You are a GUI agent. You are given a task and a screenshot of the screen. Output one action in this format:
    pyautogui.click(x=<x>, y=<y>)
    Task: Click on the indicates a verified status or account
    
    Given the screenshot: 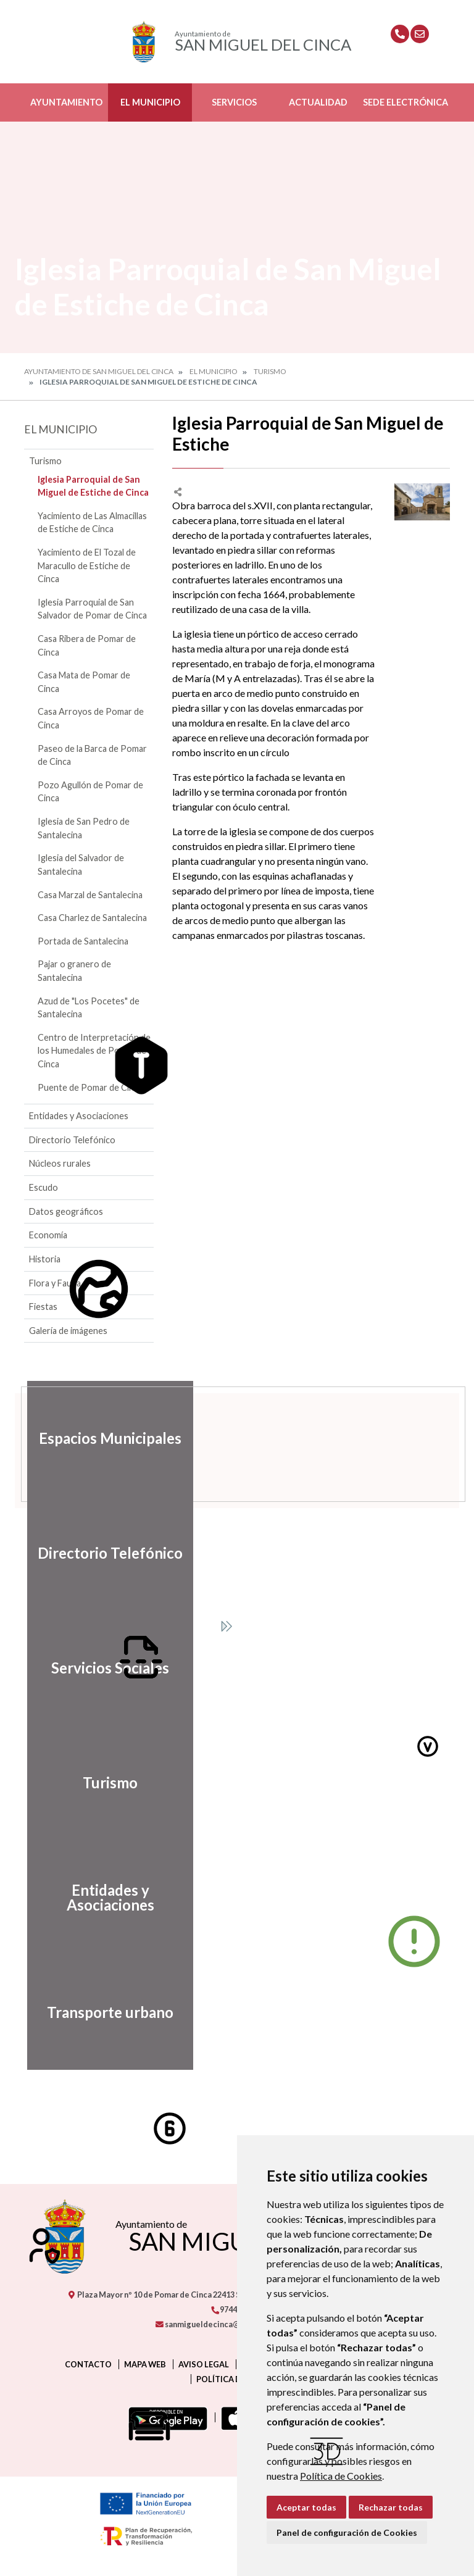 What is the action you would take?
    pyautogui.click(x=428, y=1746)
    